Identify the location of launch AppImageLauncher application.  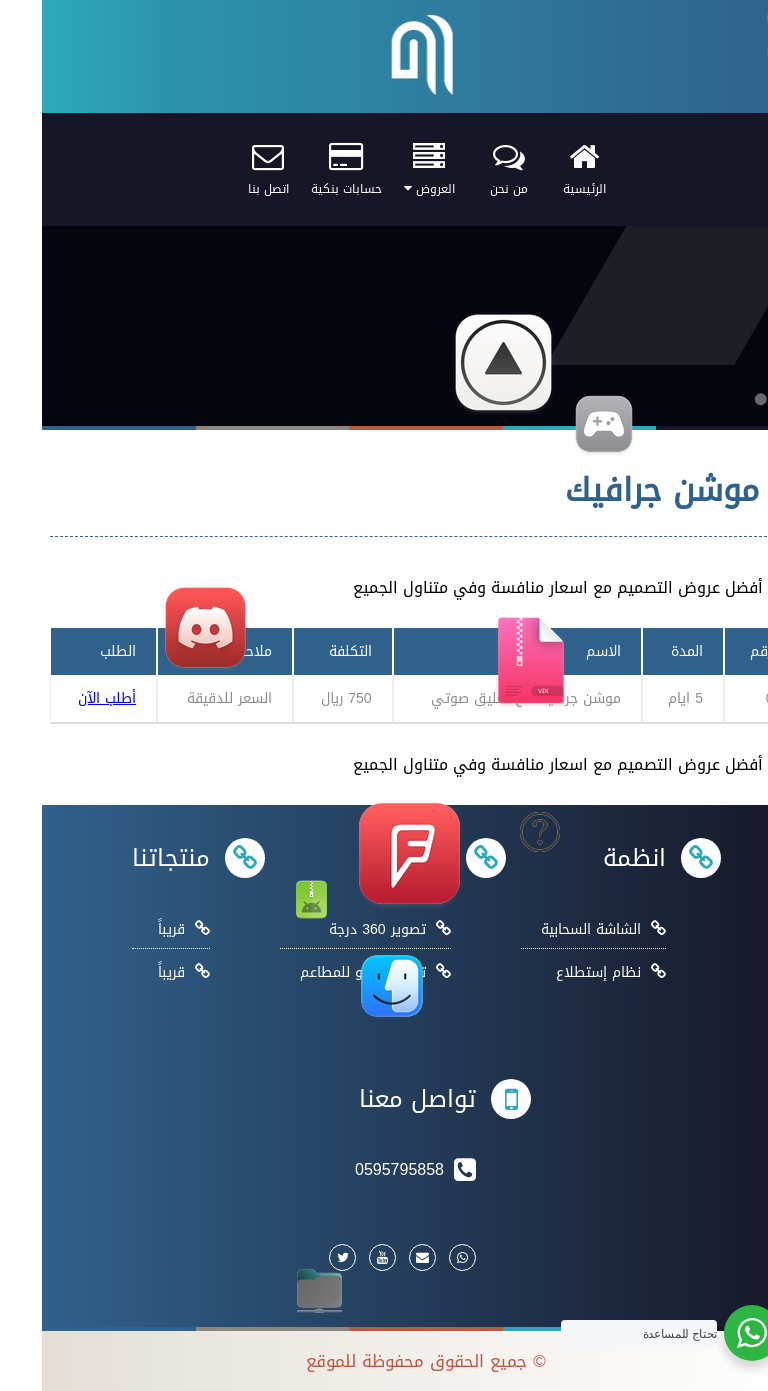
(503, 362).